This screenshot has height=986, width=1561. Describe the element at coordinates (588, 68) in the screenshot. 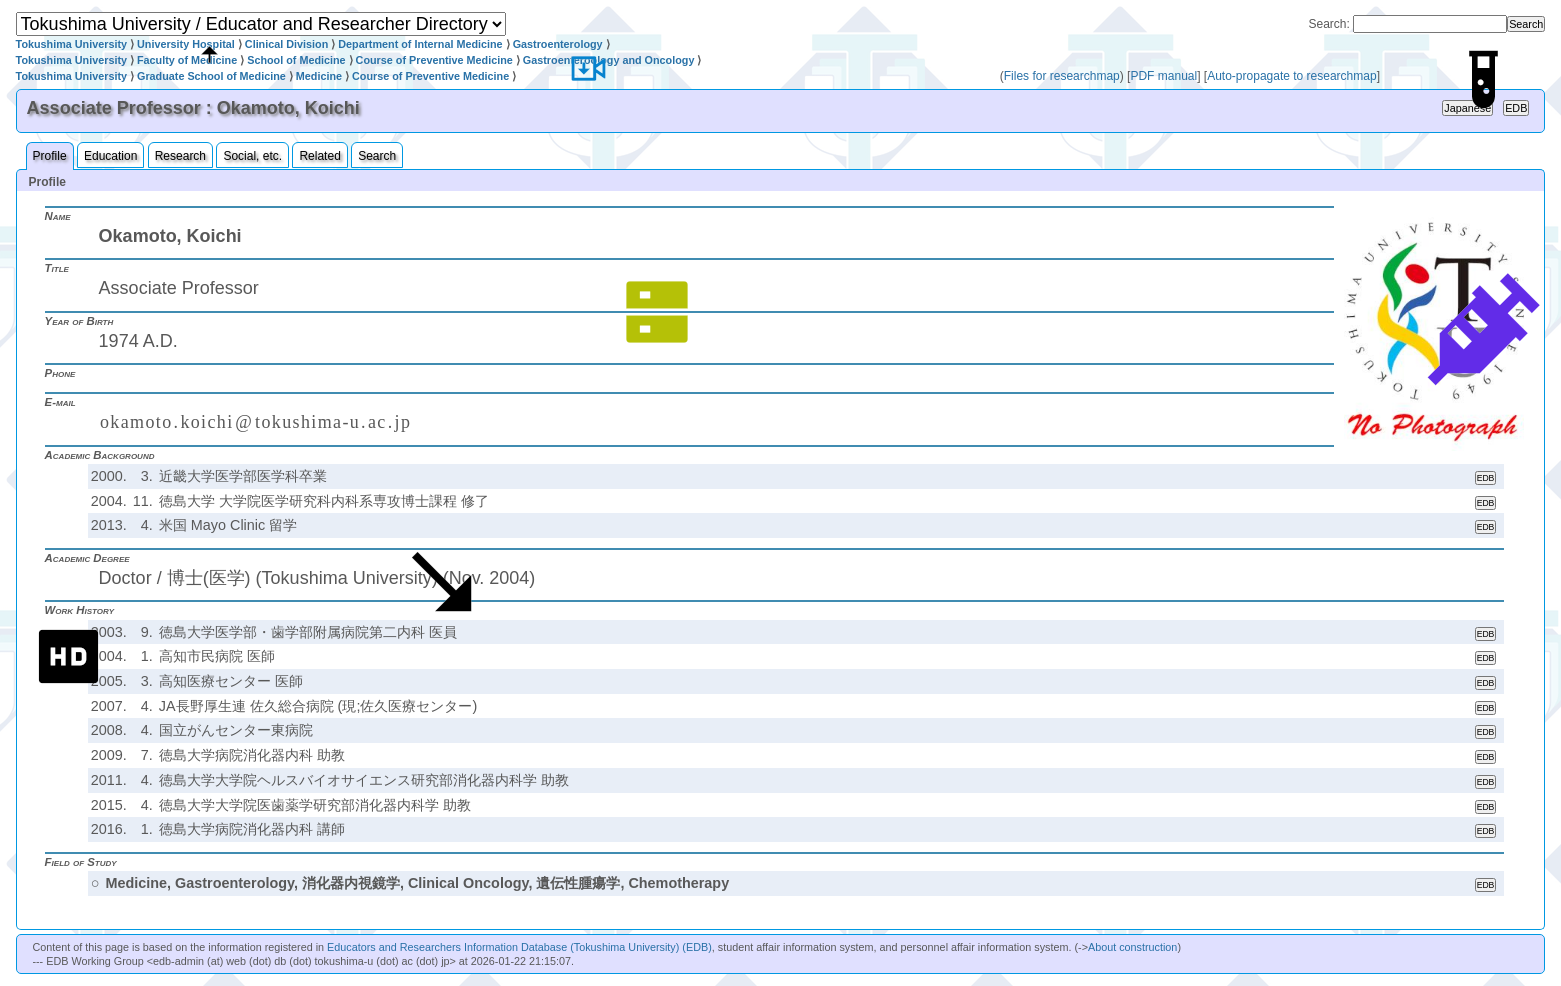

I see `download video to device` at that location.